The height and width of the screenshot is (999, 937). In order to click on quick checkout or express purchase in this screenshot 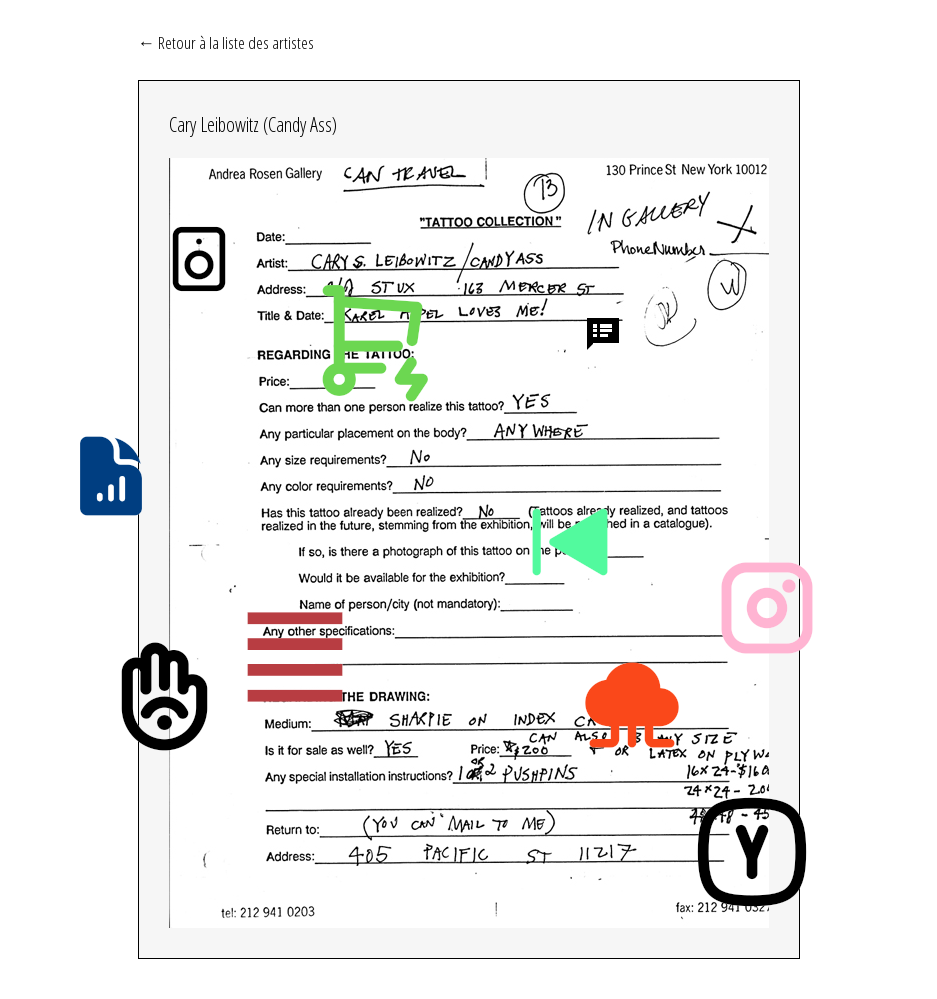, I will do `click(372, 340)`.